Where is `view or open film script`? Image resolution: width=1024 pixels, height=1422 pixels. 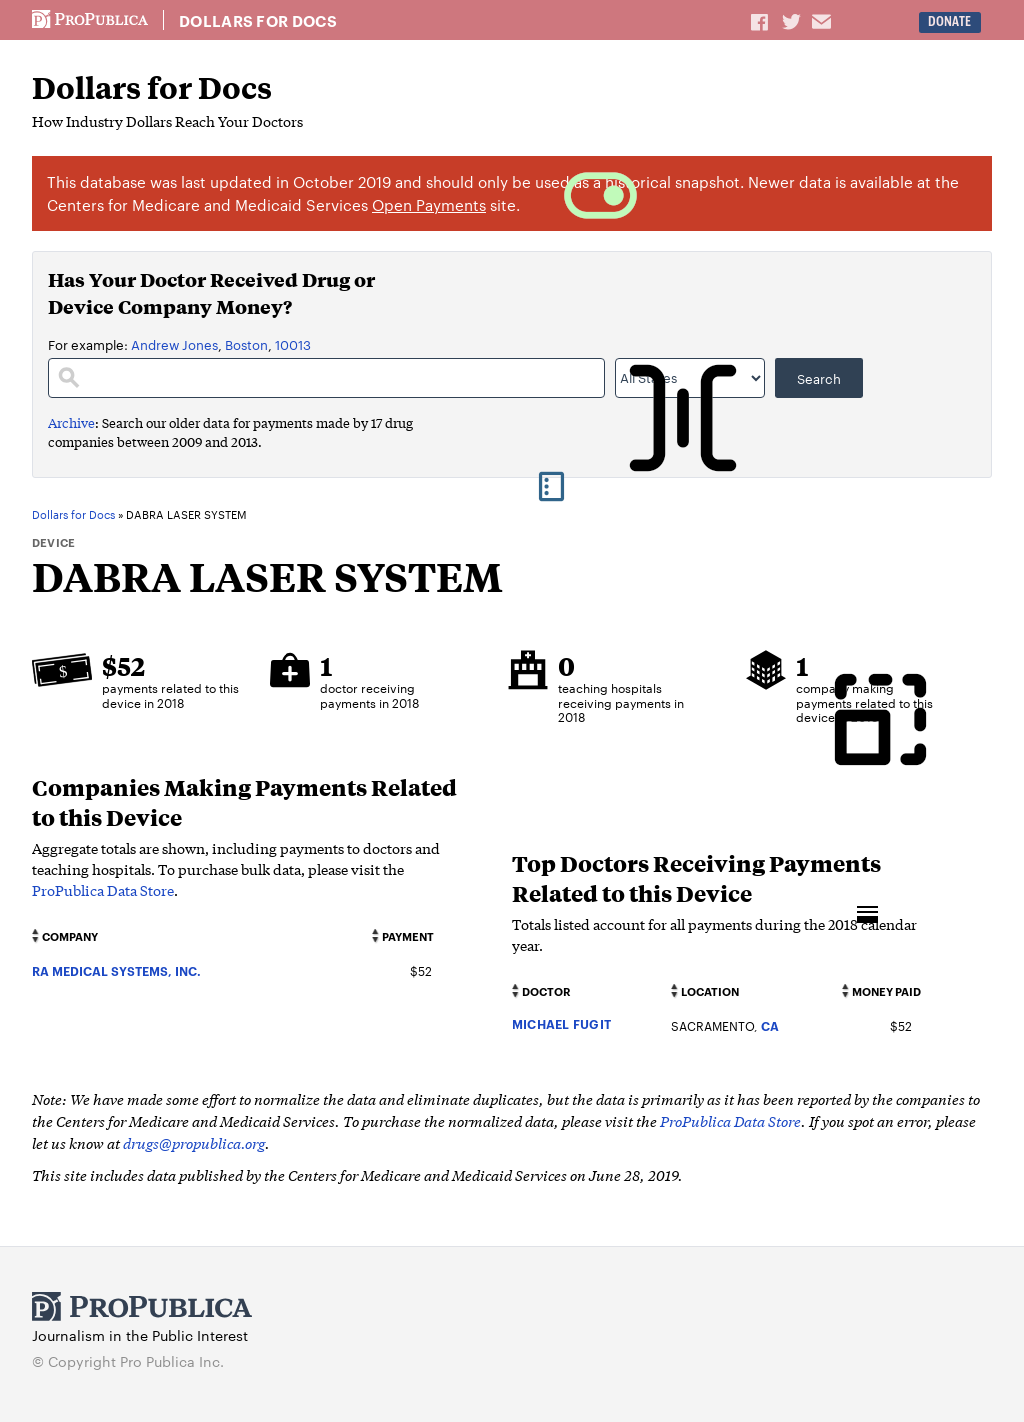
view or open film script is located at coordinates (551, 486).